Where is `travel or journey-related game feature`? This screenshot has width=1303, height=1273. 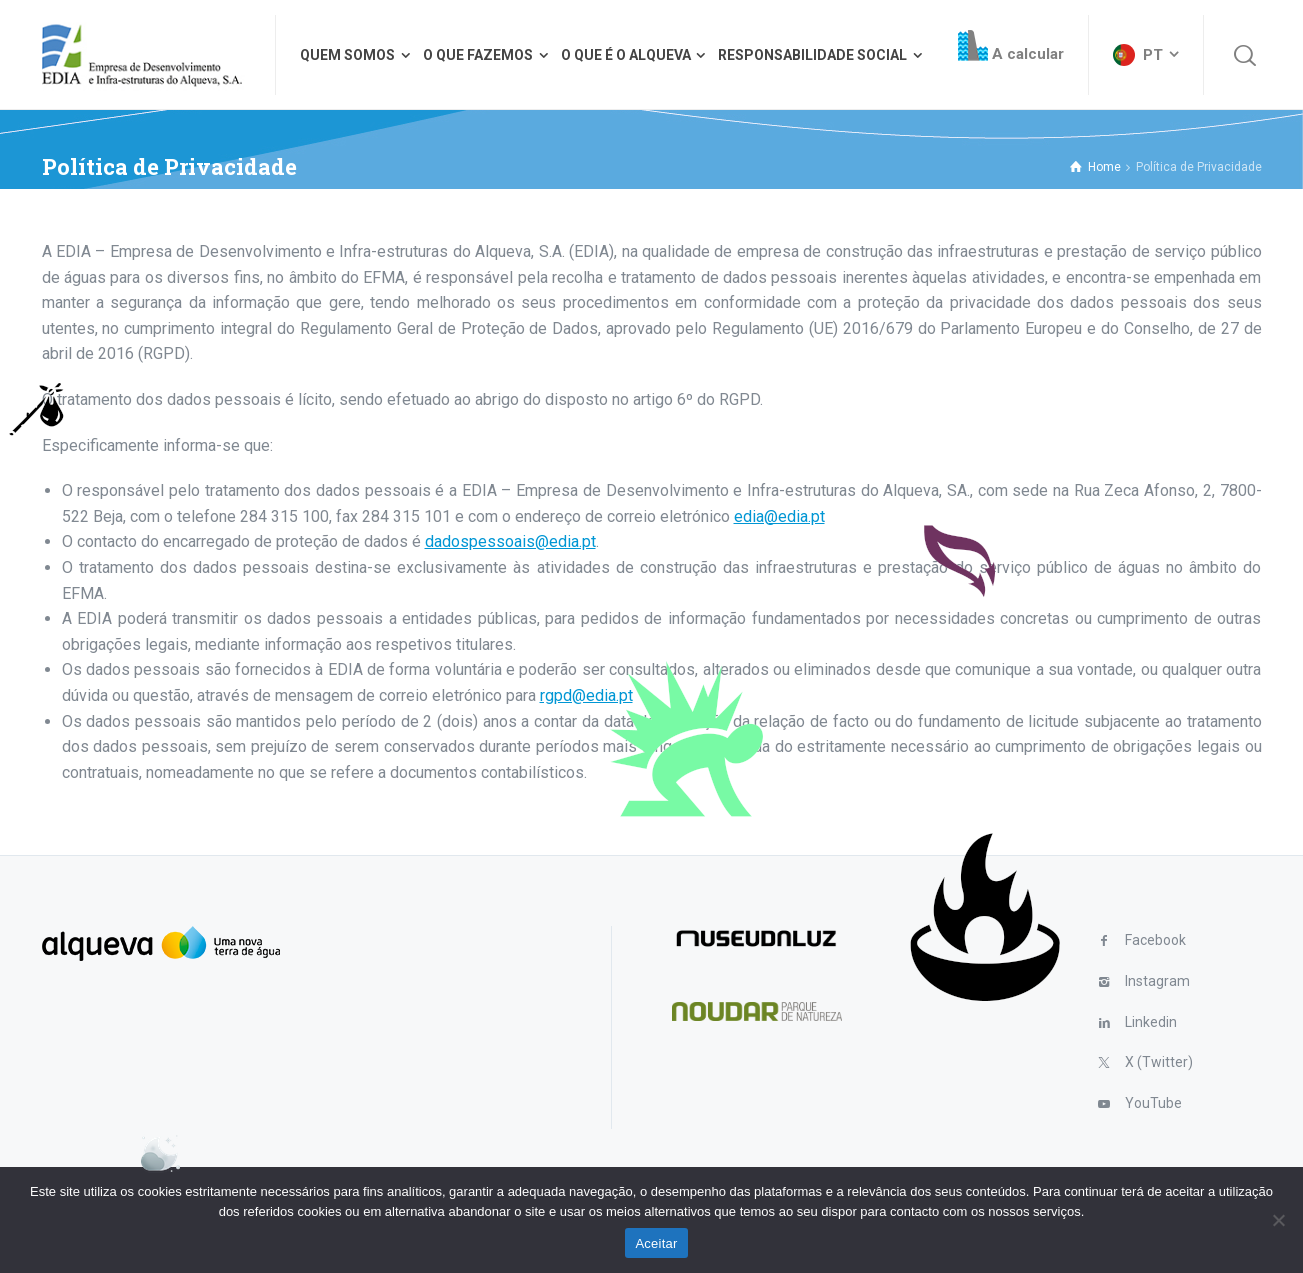
travel or journey-related game feature is located at coordinates (35, 408).